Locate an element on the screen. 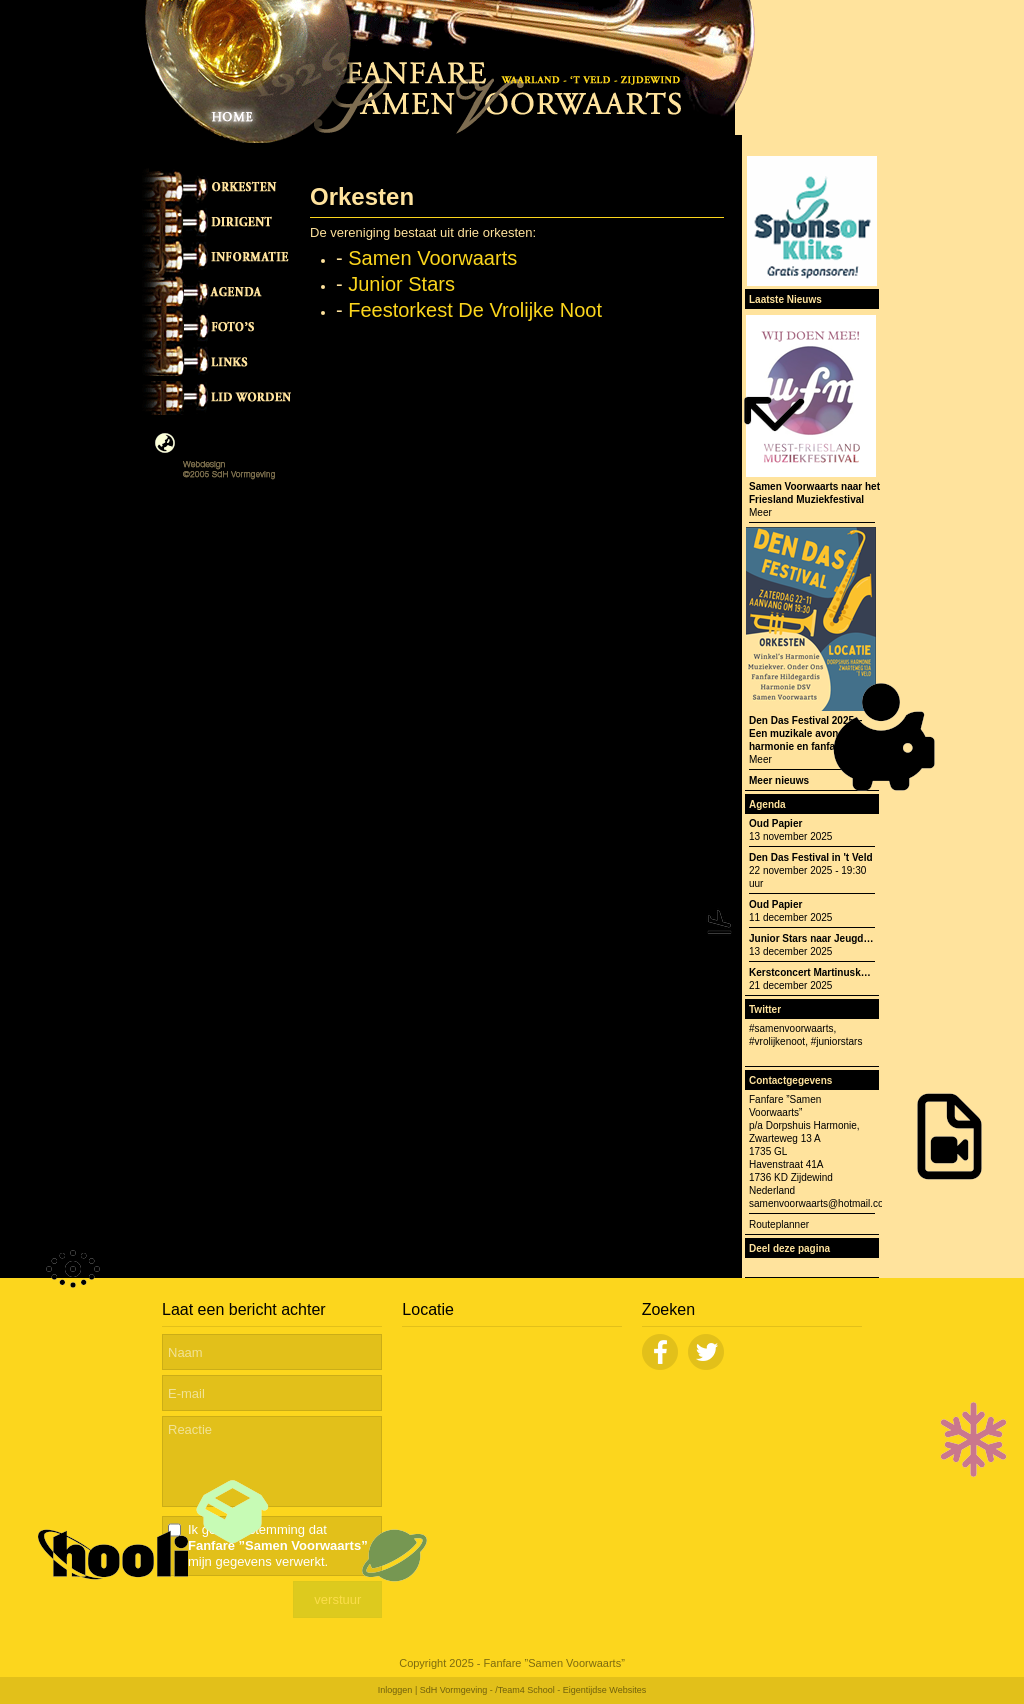 Image resolution: width=1024 pixels, height=1704 pixels. explore global or worldwide content is located at coordinates (394, 1555).